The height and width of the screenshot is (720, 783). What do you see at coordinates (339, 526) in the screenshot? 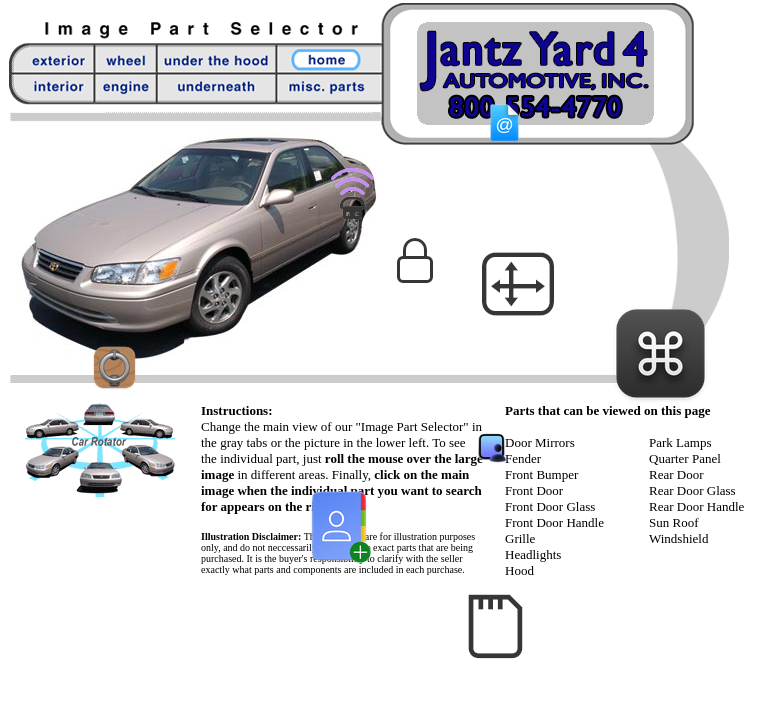
I see `add a new contact` at bounding box center [339, 526].